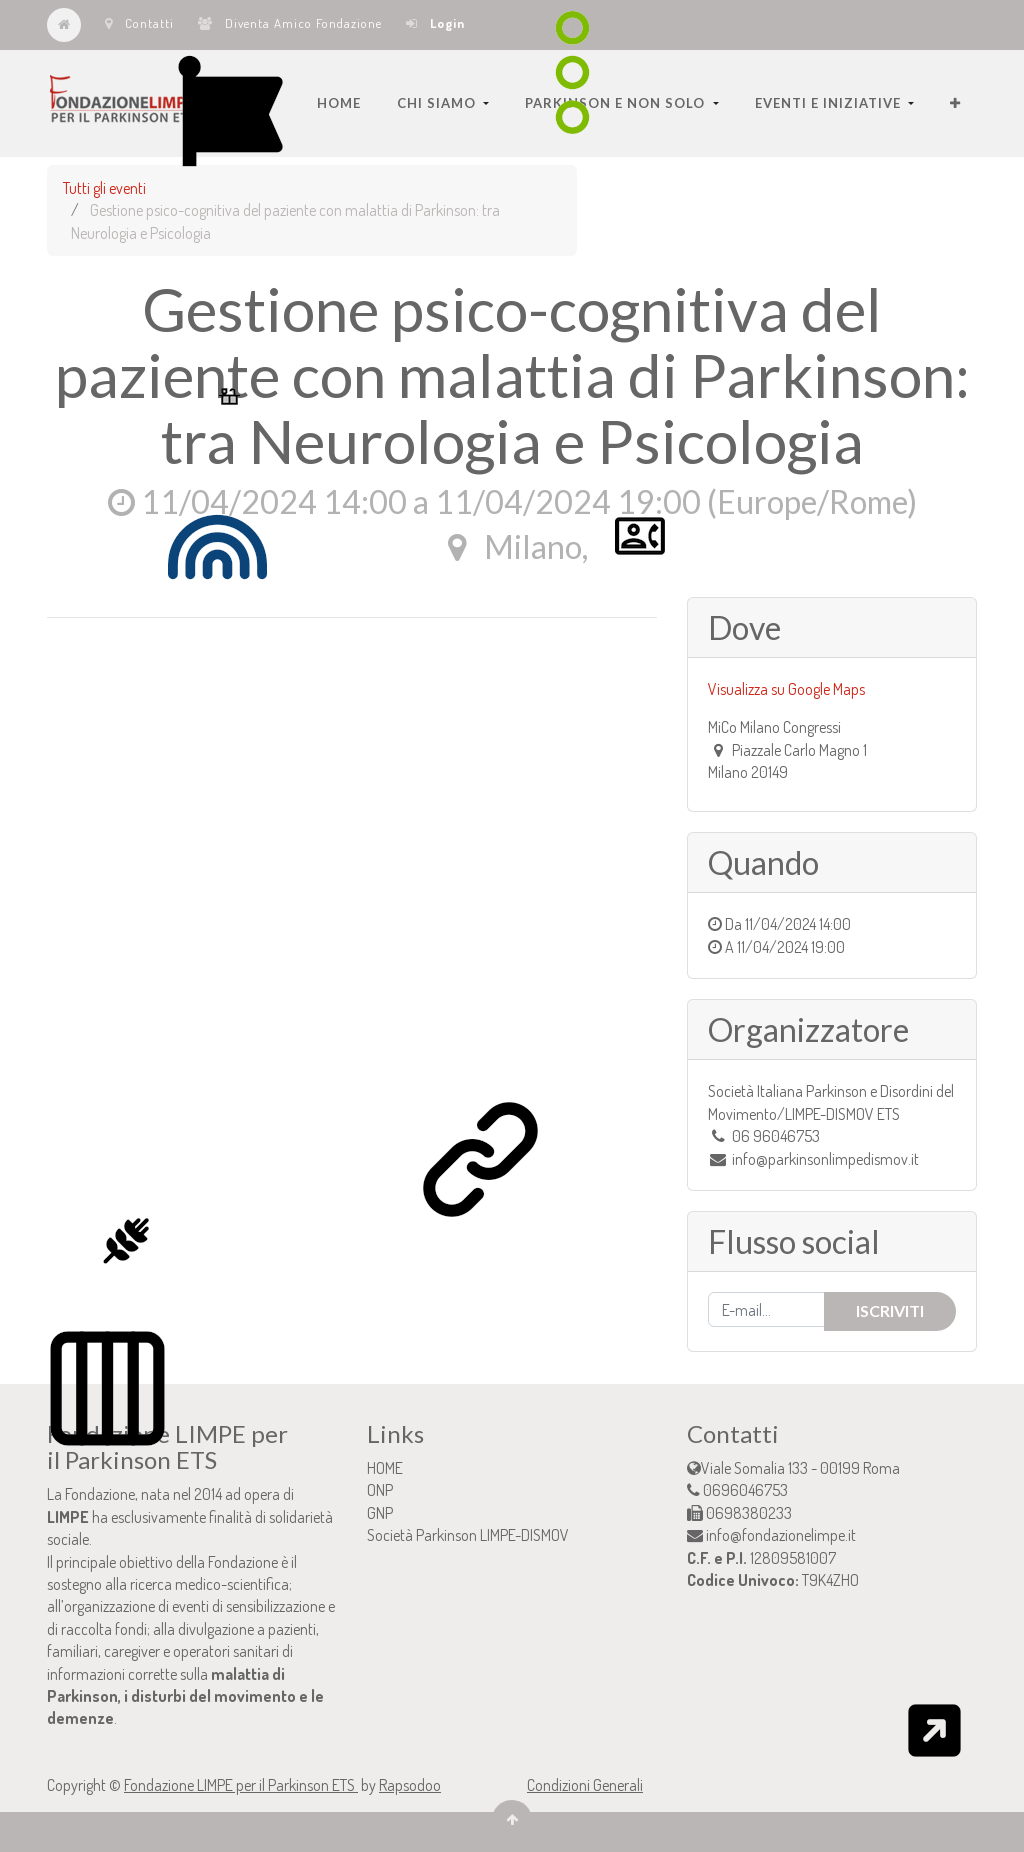  I want to click on indicates LGBTQ+ pride or inclusivity features, so click(217, 549).